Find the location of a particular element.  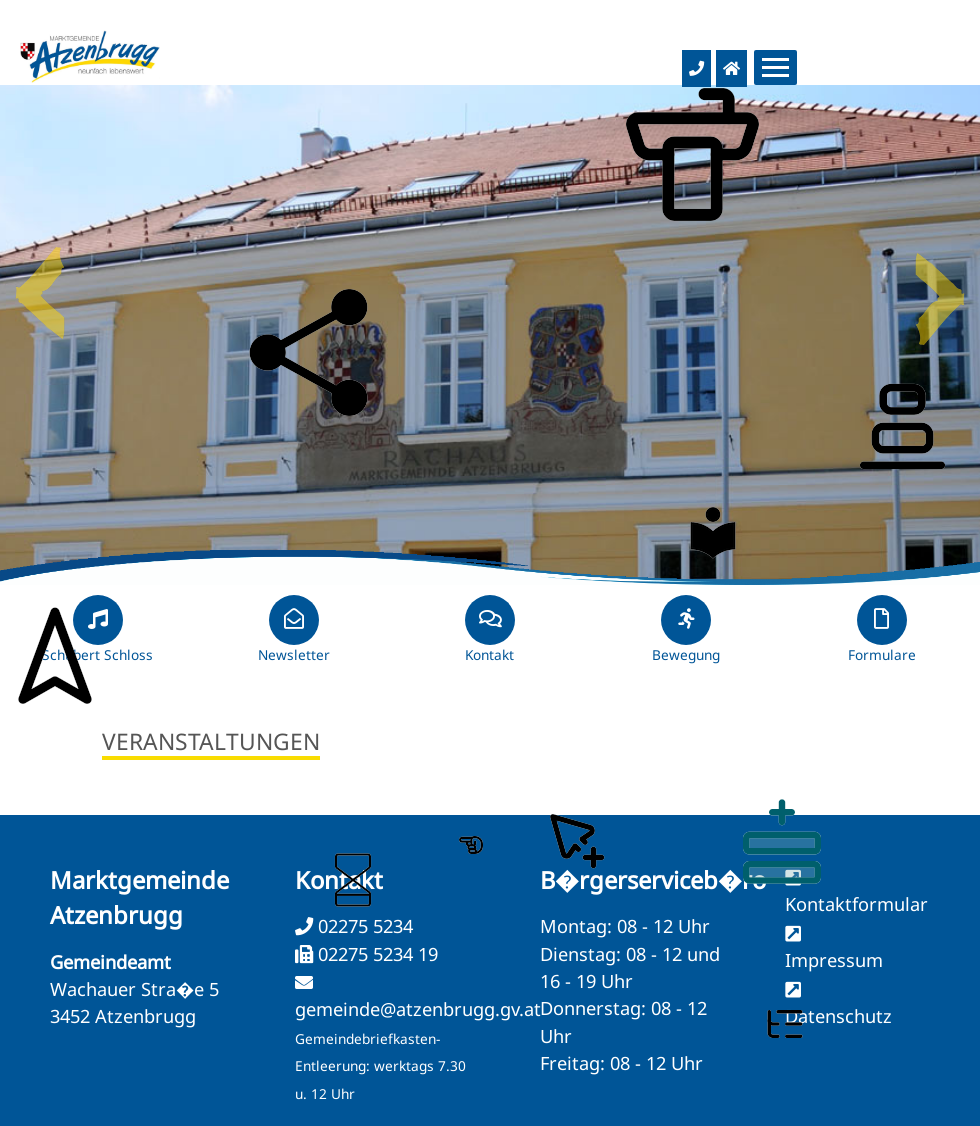

indicates time is running low is located at coordinates (353, 880).